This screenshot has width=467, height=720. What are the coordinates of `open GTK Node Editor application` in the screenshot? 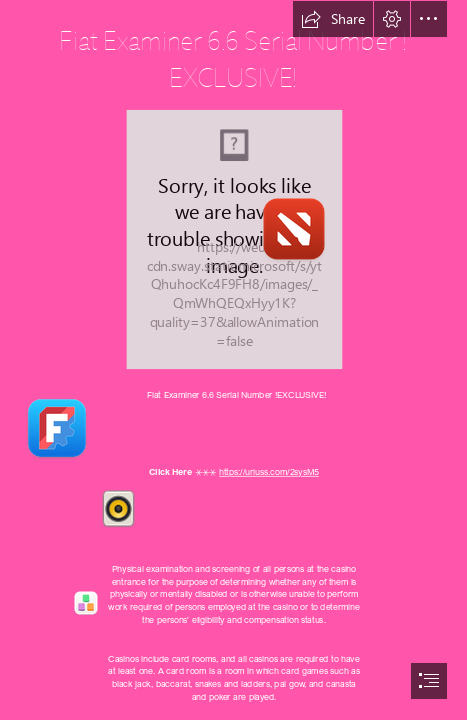 It's located at (86, 603).